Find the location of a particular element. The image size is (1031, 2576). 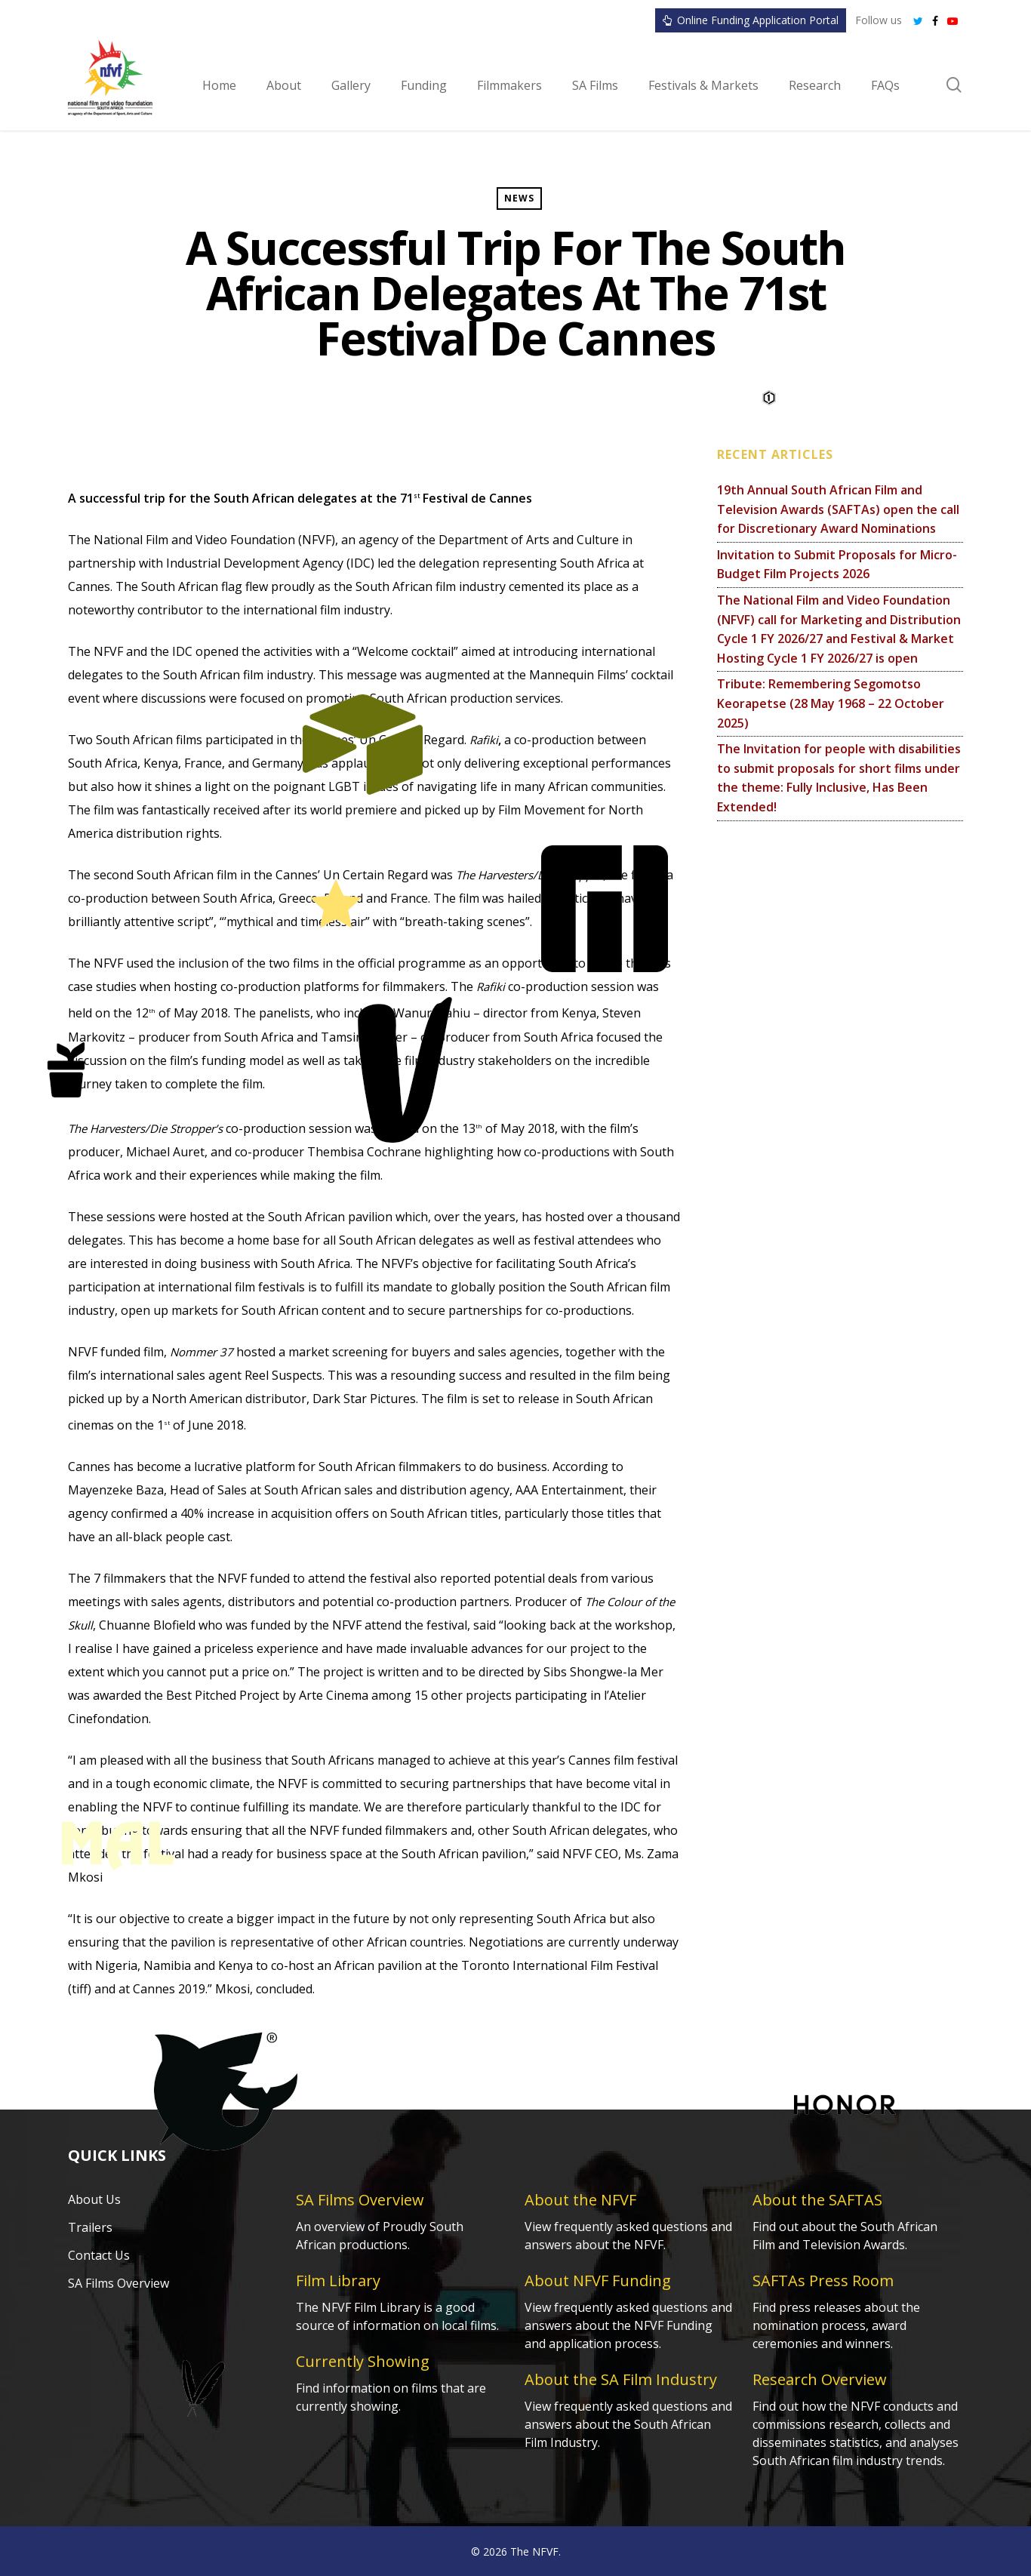

open the Kueski app is located at coordinates (66, 1069).